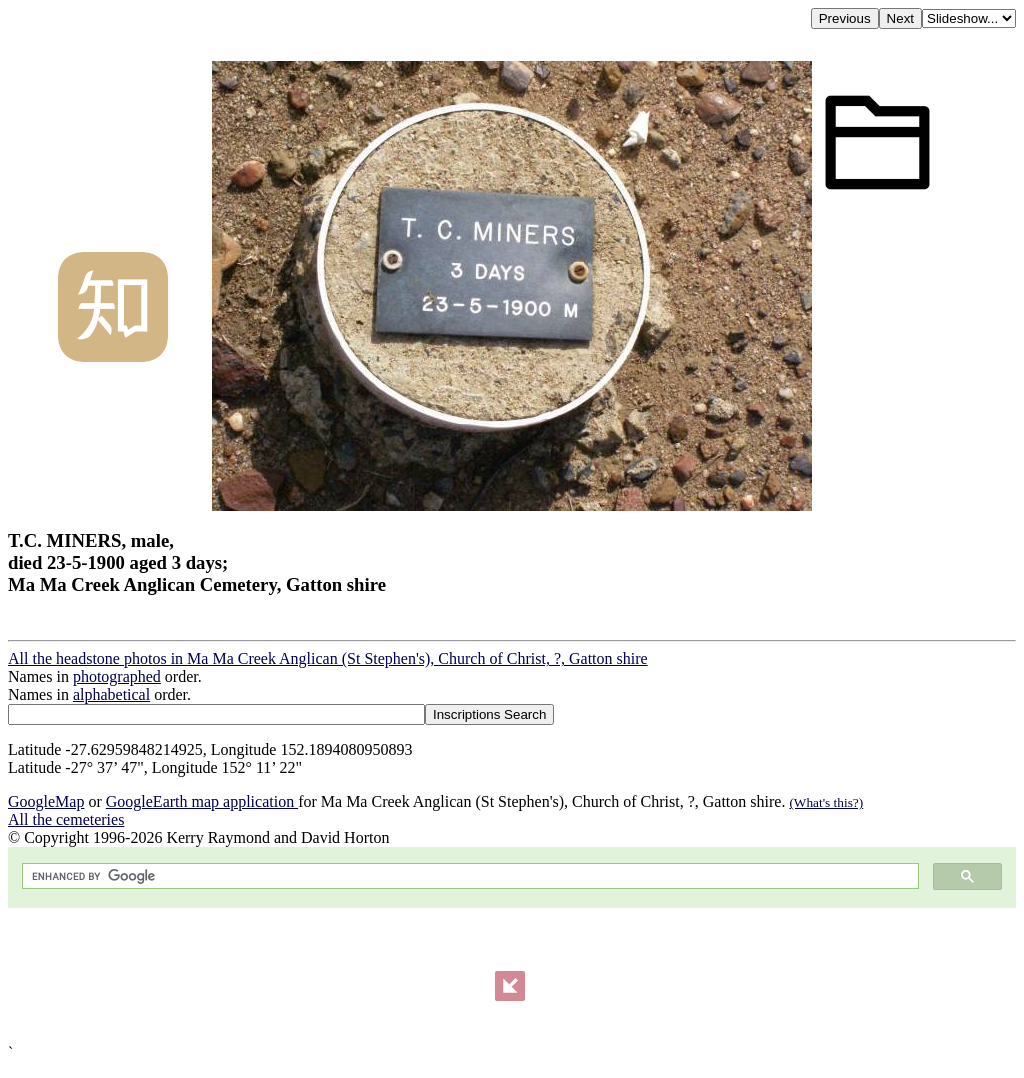 The image size is (1024, 1078). What do you see at coordinates (113, 307) in the screenshot?
I see `open zhihu app` at bounding box center [113, 307].